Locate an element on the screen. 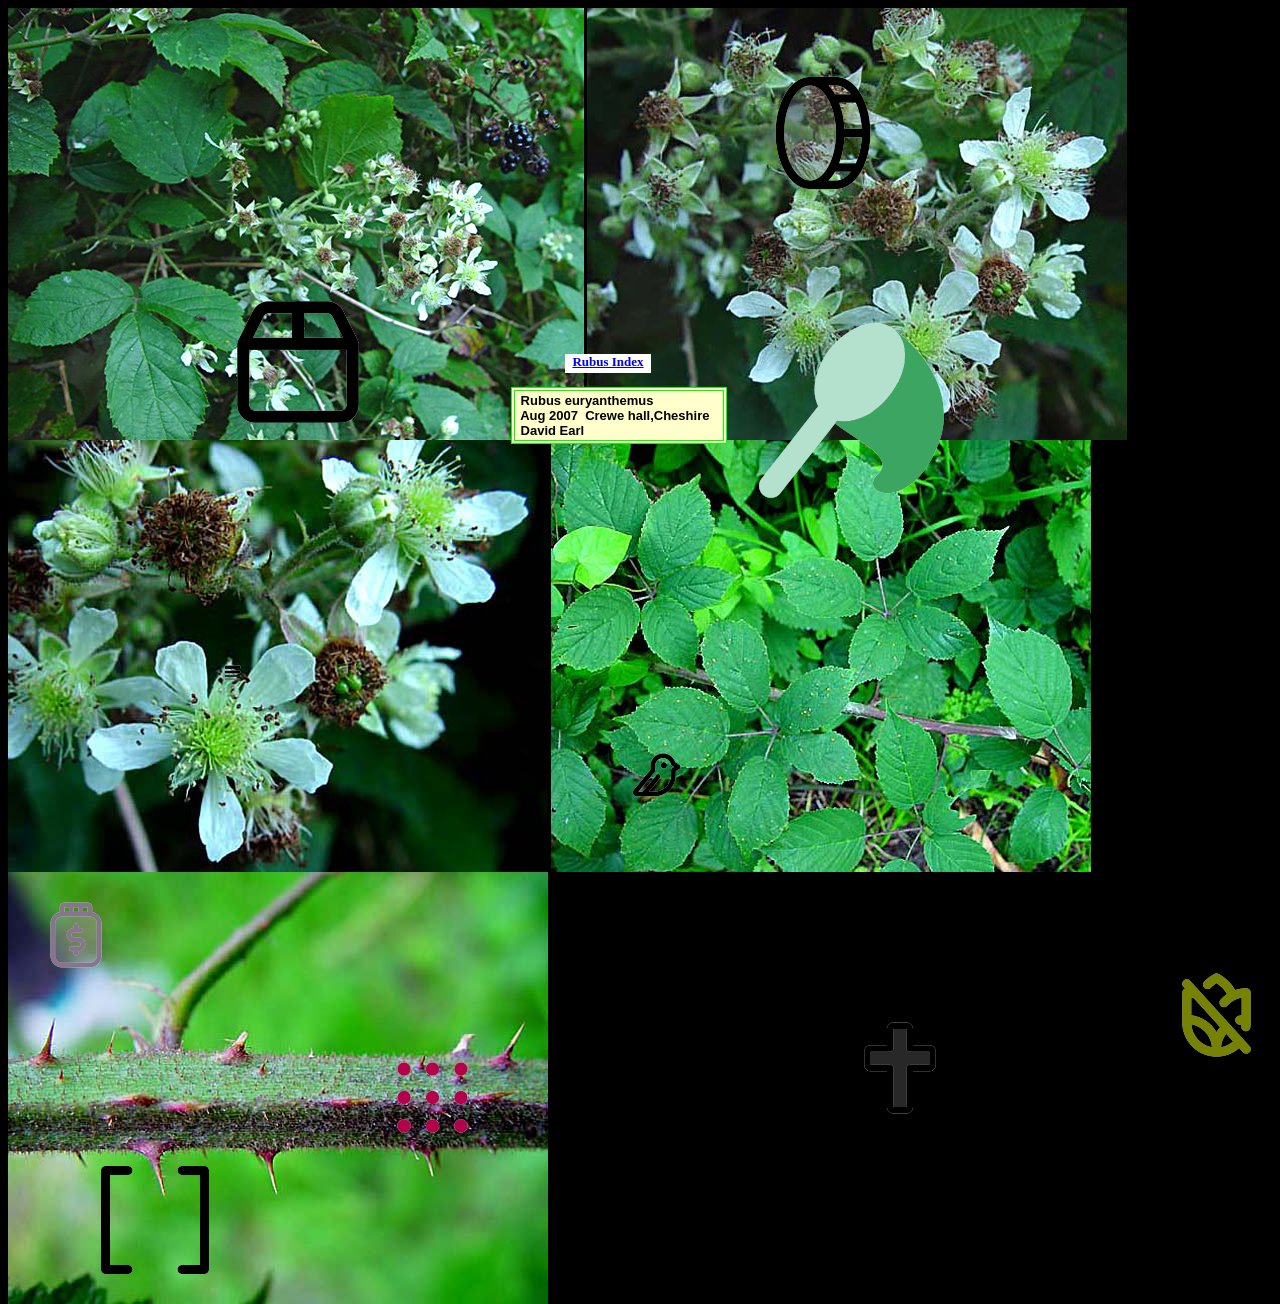 The height and width of the screenshot is (1304, 1280). view account balance or credits is located at coordinates (823, 133).